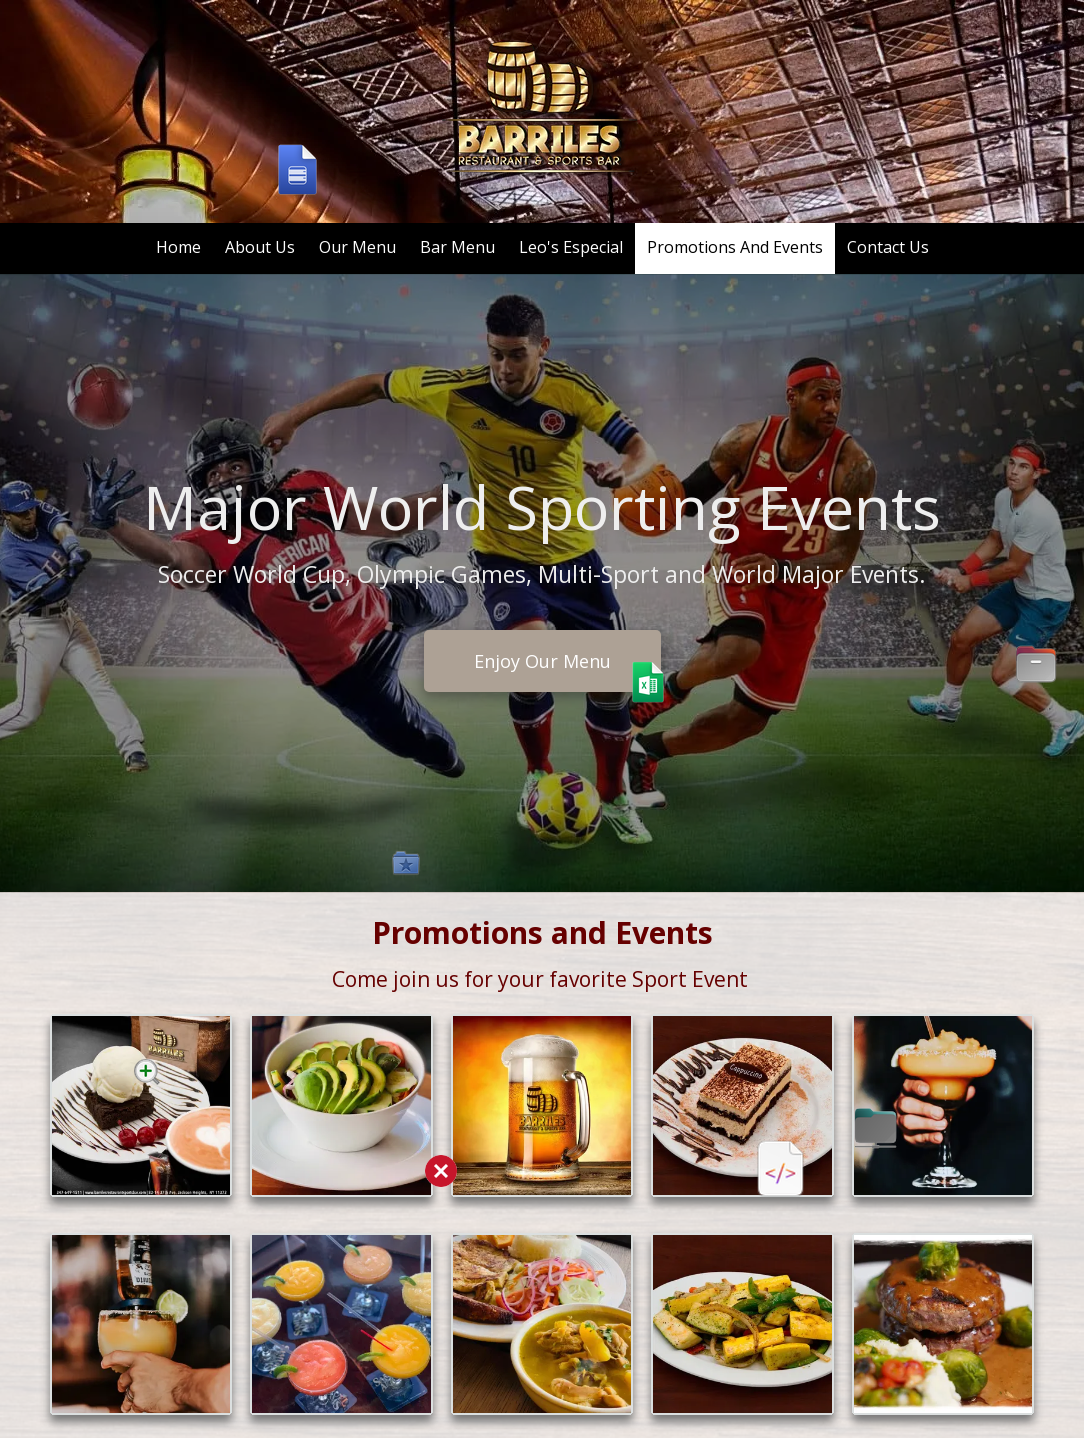 The height and width of the screenshot is (1438, 1084). What do you see at coordinates (780, 1168) in the screenshot?
I see `a maven xml configuration file` at bounding box center [780, 1168].